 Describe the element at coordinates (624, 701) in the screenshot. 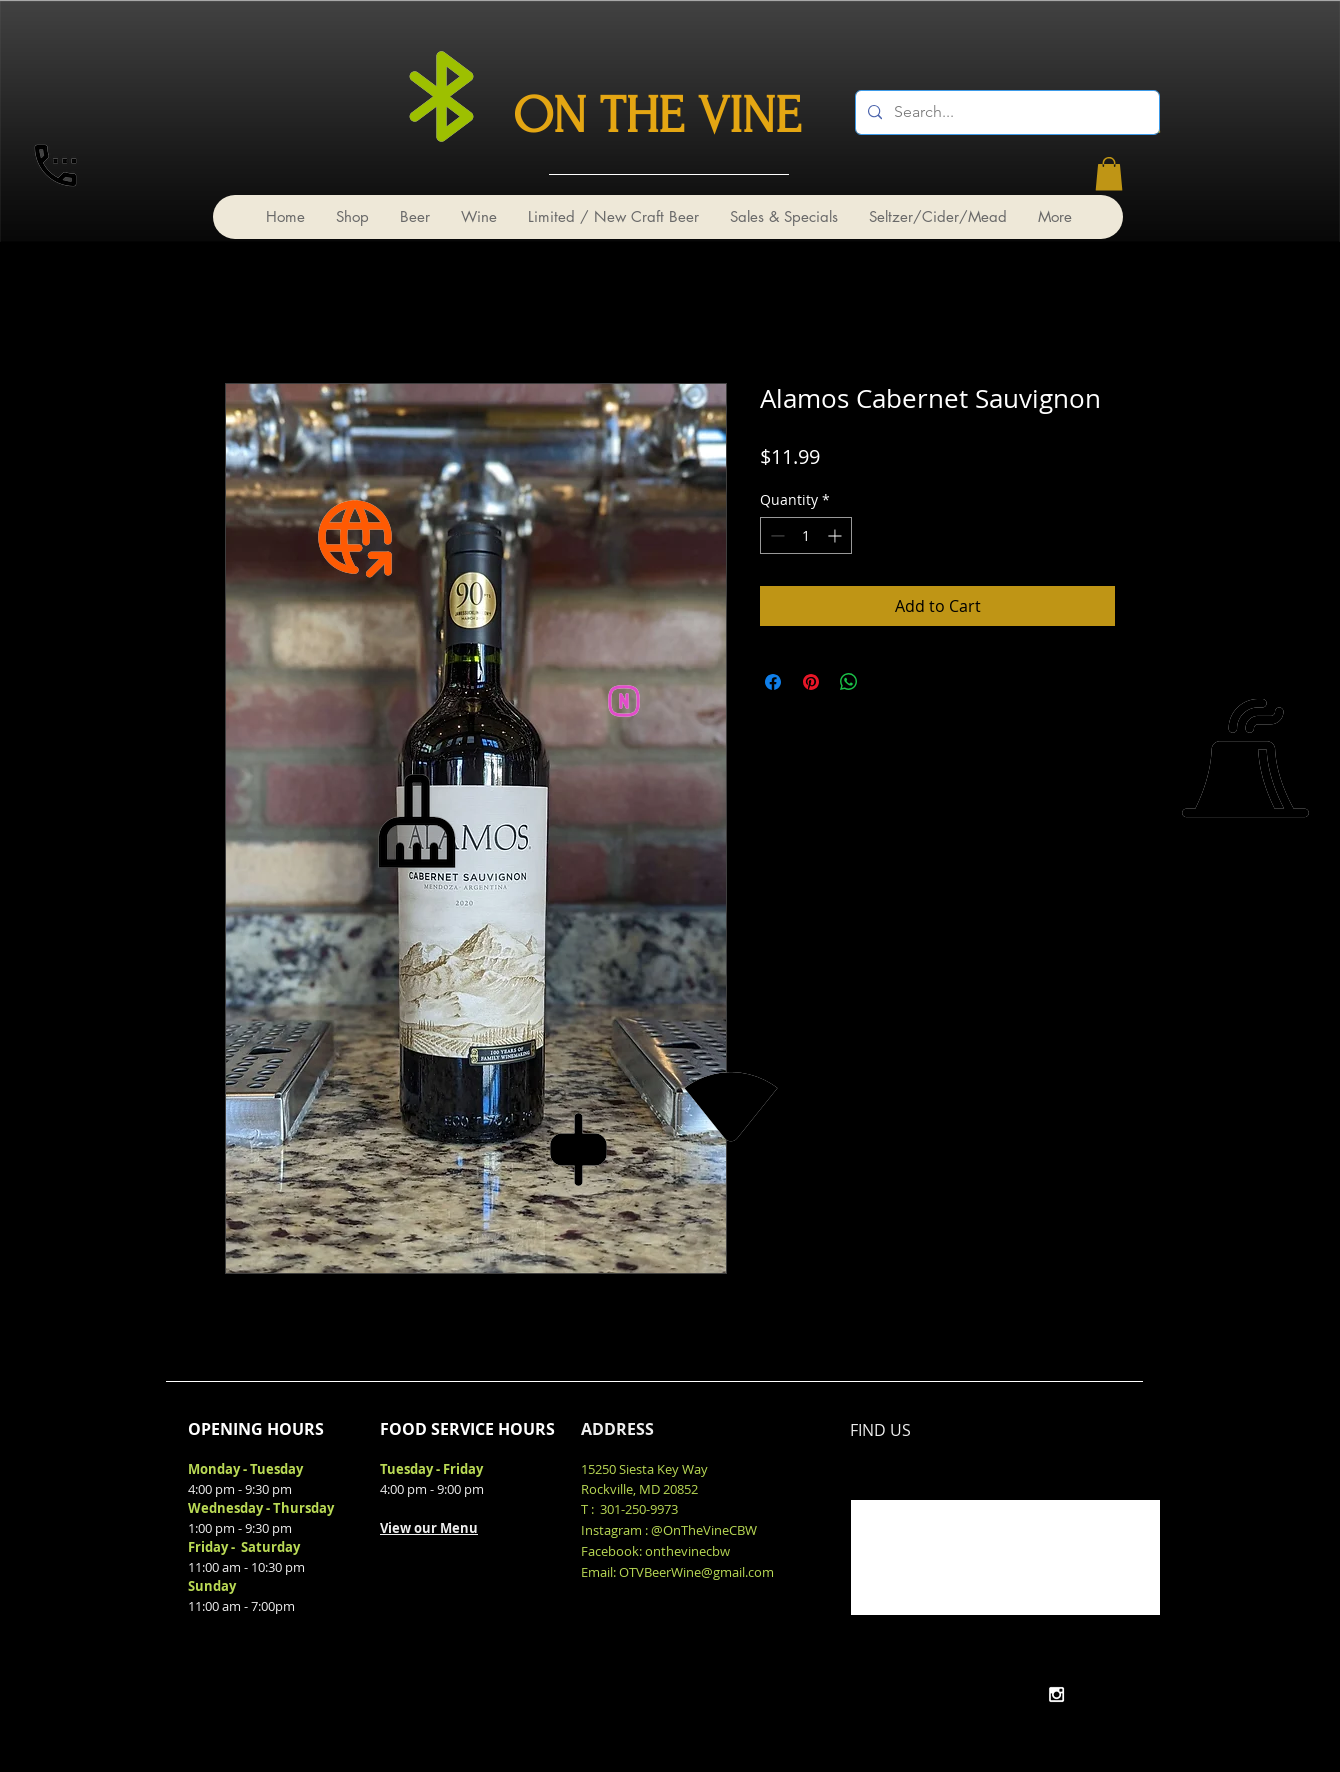

I see `indicates an item starting with the letter "n"` at that location.